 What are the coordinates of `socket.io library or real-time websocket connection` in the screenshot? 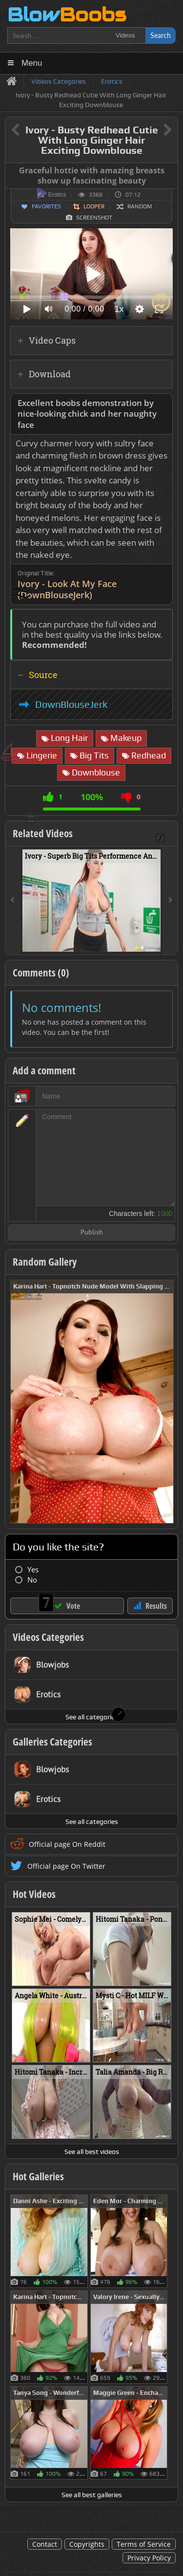 It's located at (160, 838).